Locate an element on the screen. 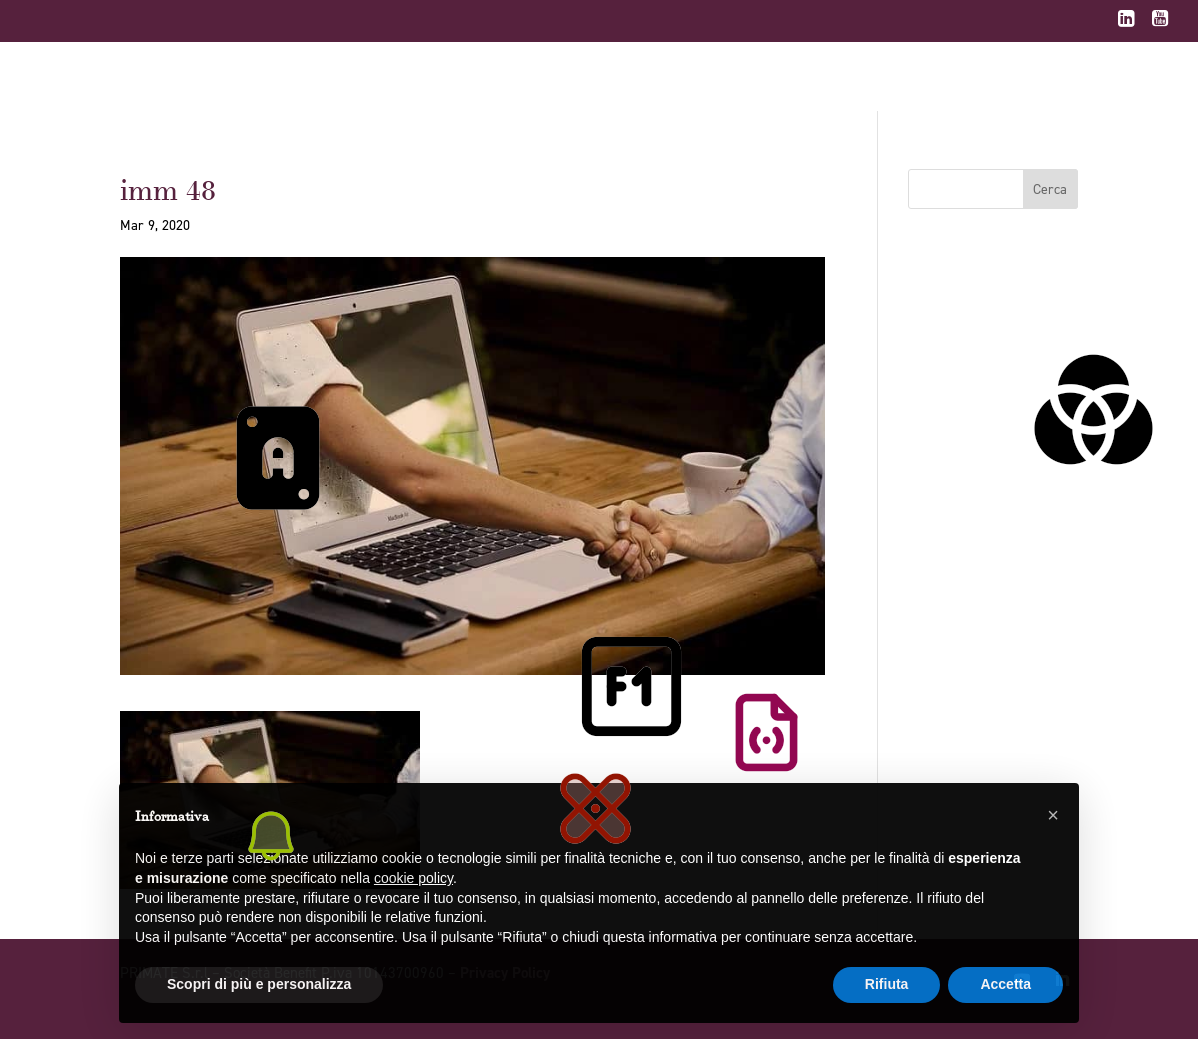  view notifications is located at coordinates (271, 836).